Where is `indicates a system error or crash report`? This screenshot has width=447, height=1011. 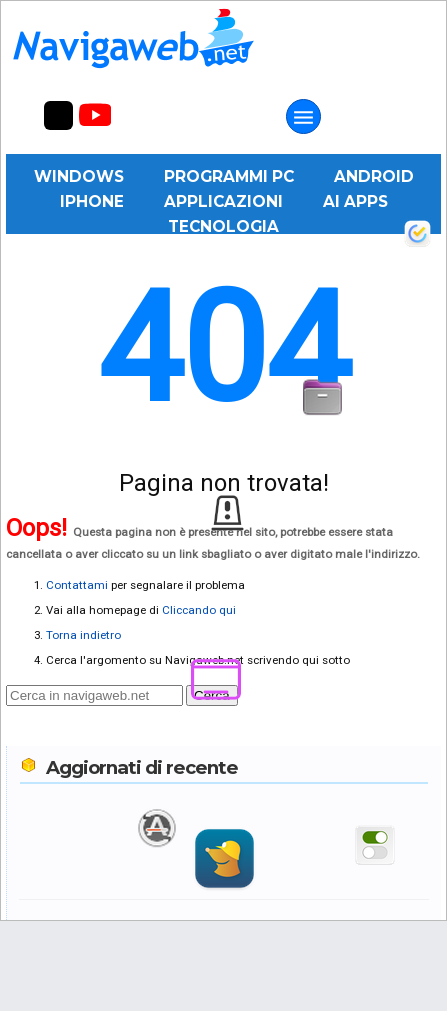
indicates a system error or crash report is located at coordinates (227, 511).